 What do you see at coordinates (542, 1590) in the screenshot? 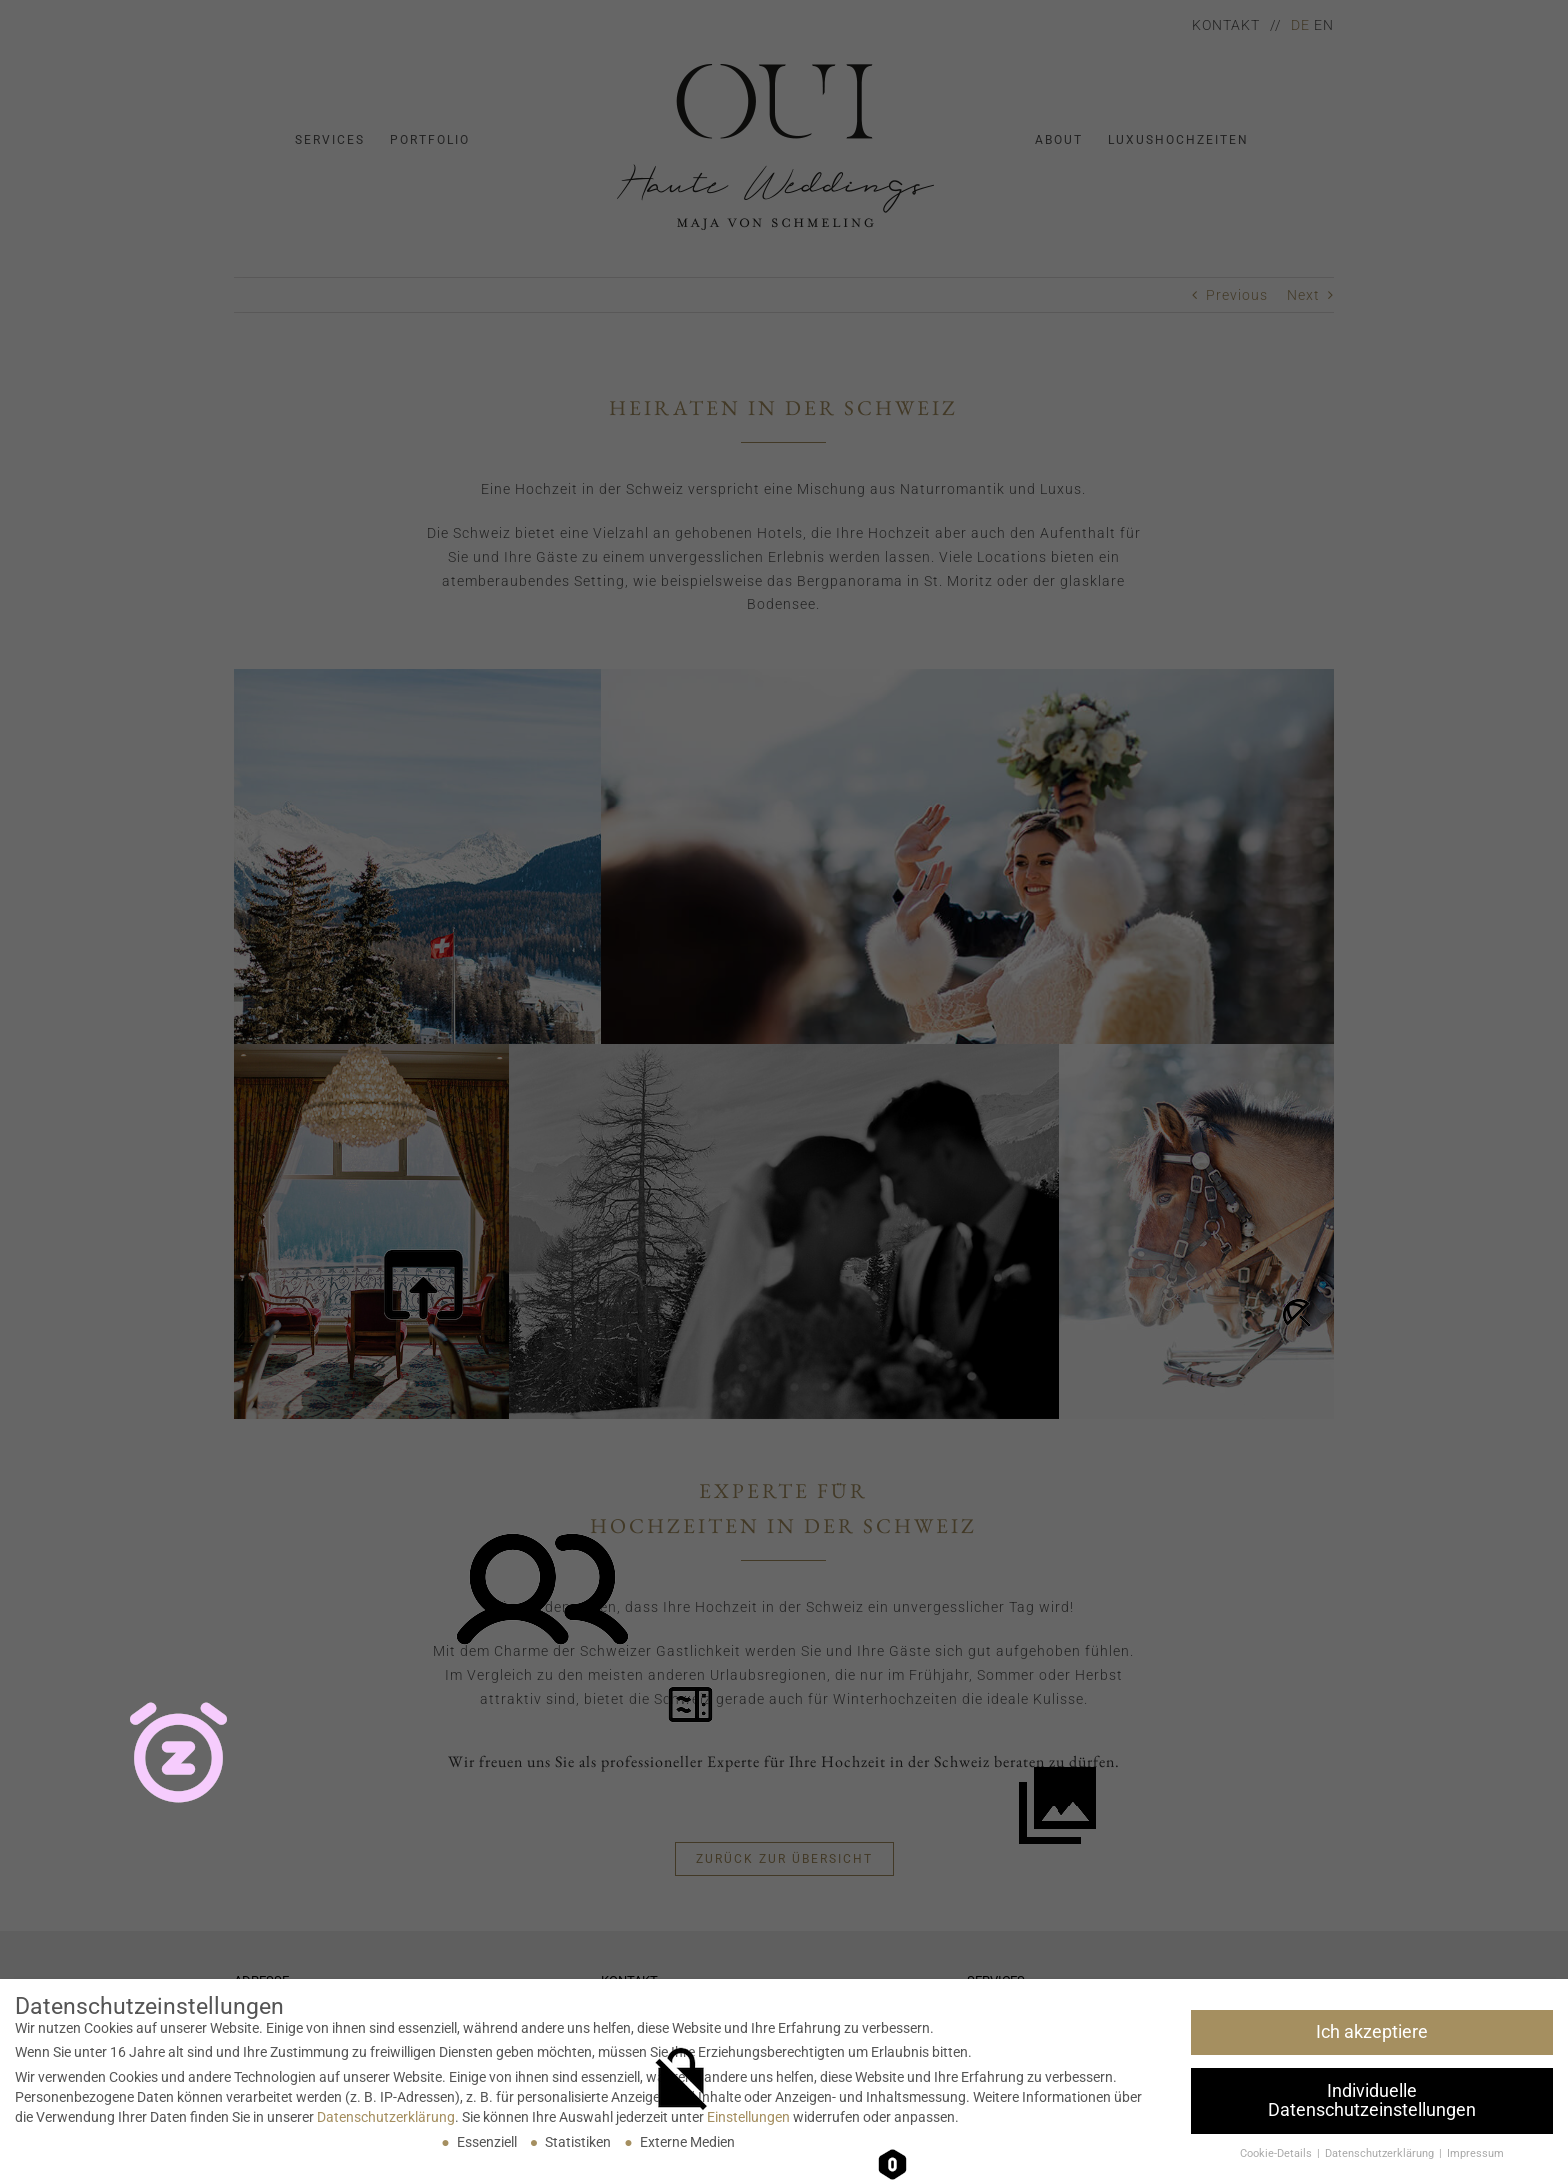
I see `view all users or members` at bounding box center [542, 1590].